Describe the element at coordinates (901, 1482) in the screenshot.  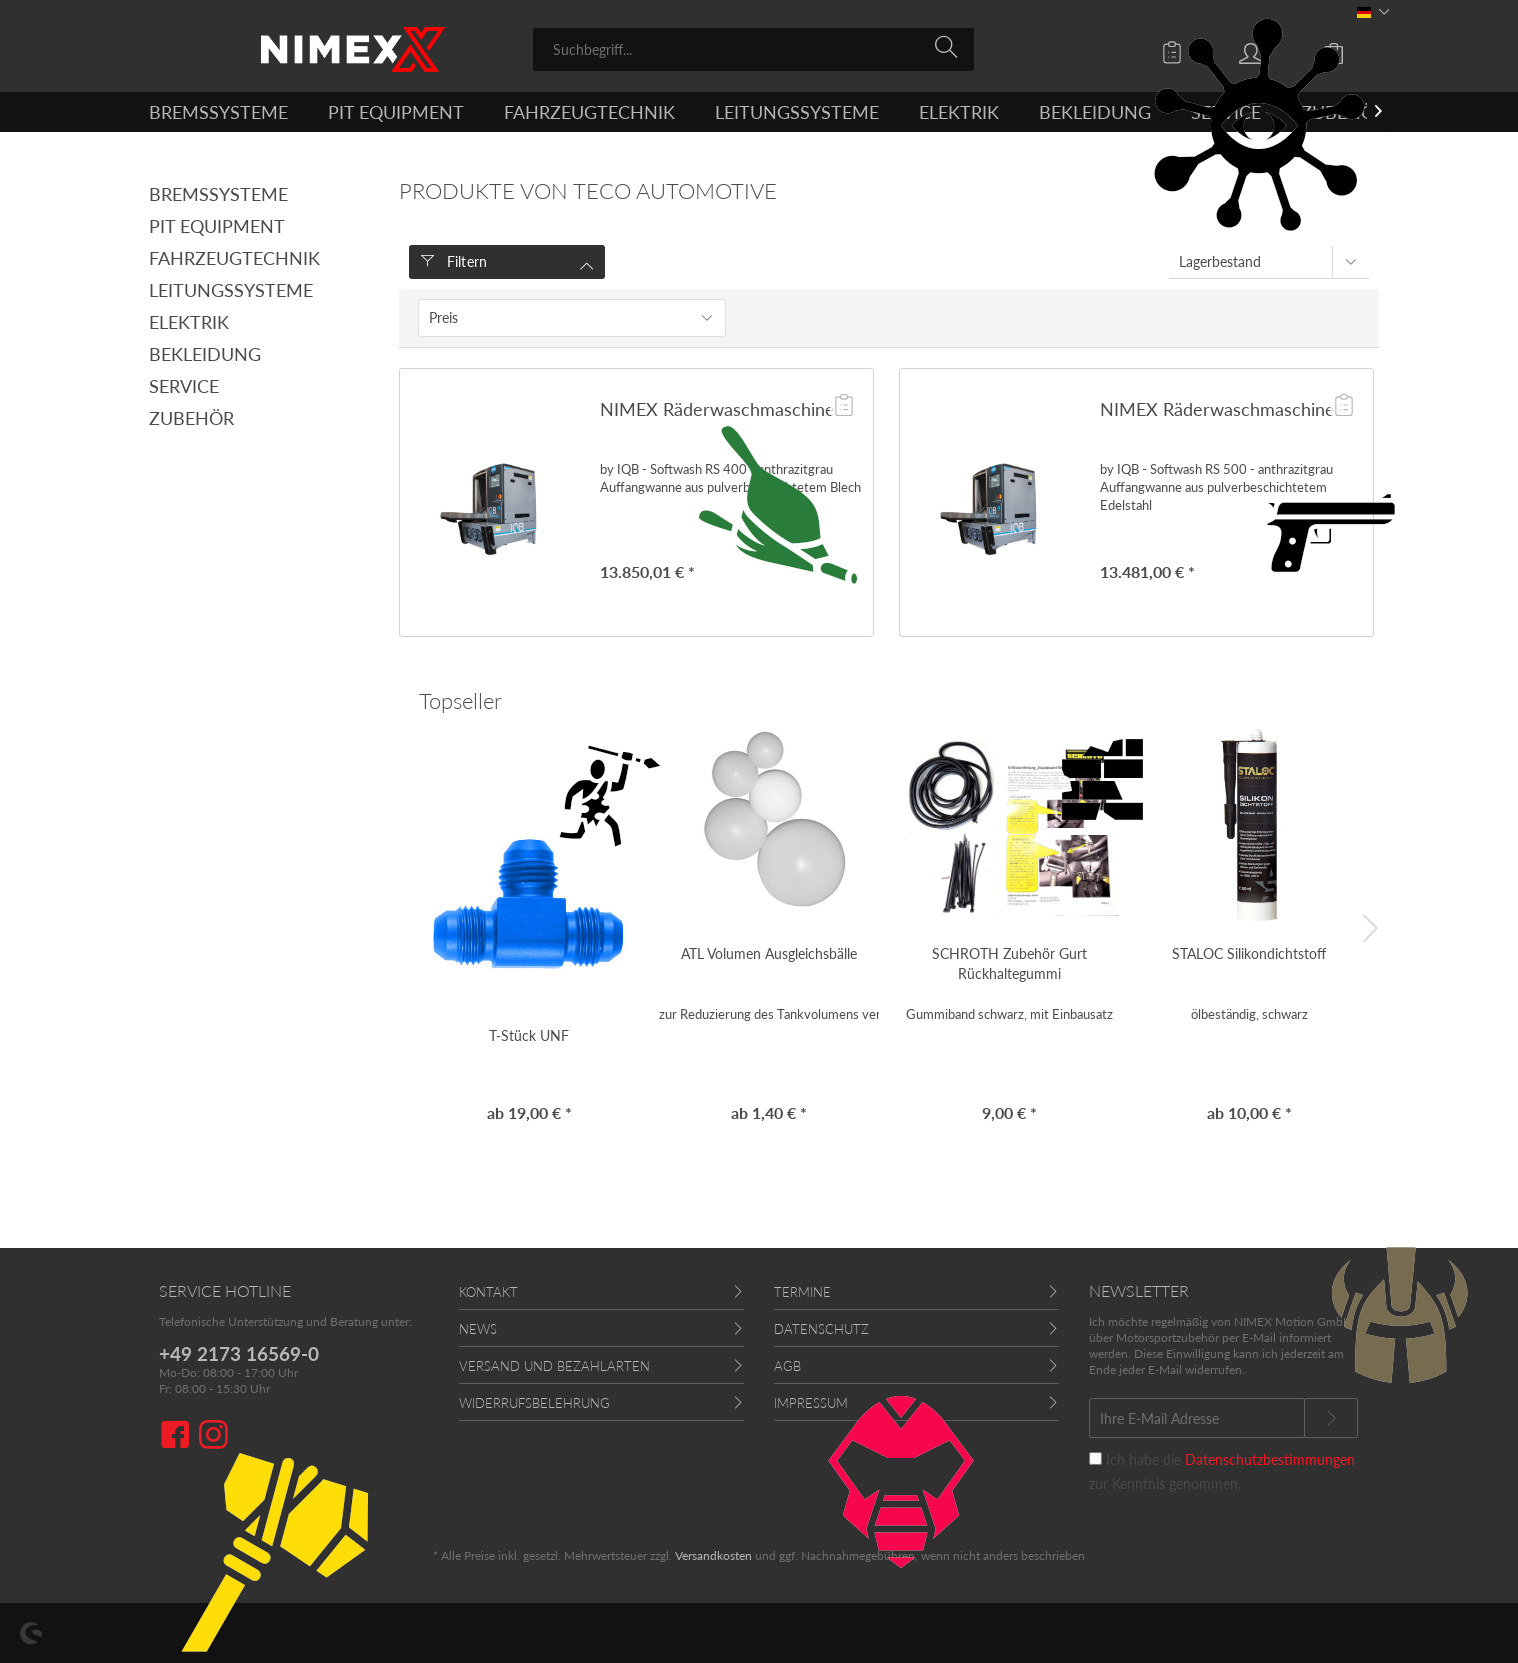
I see `access robot or mech customization options` at that location.